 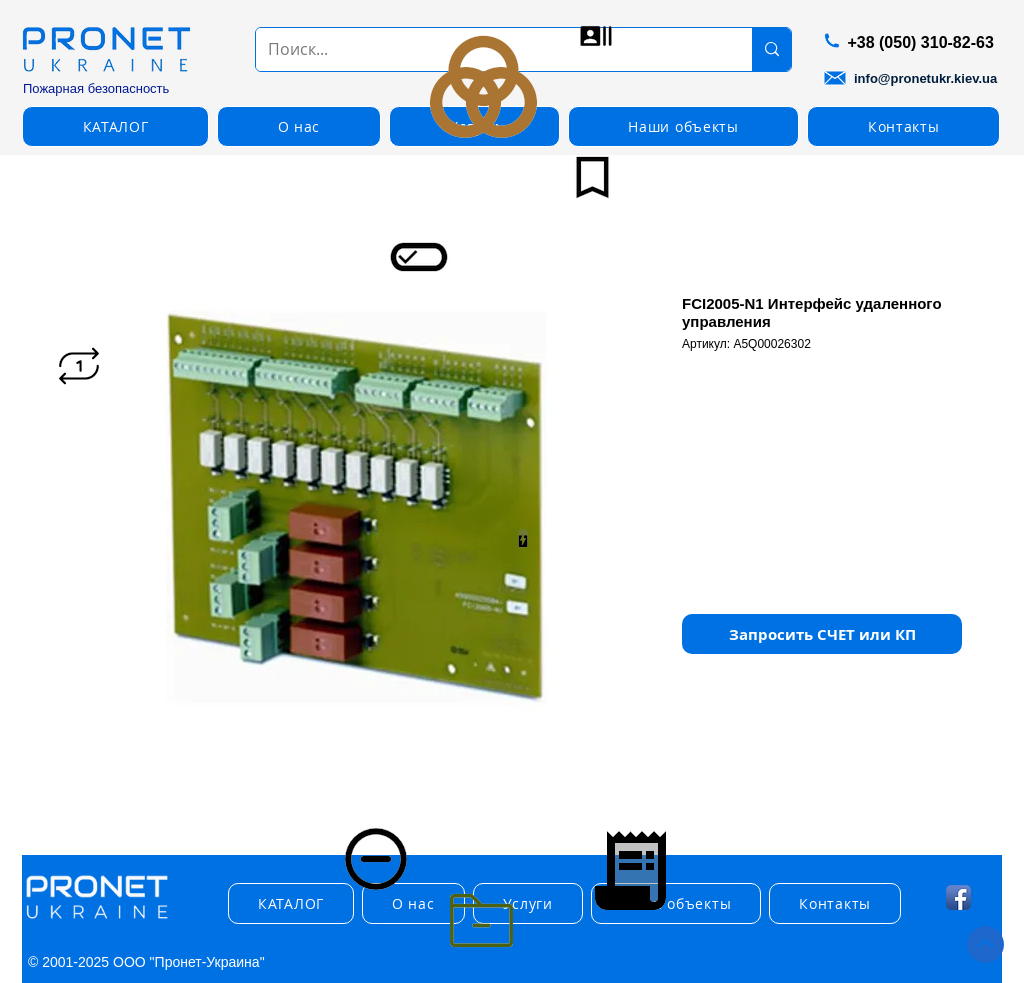 What do you see at coordinates (79, 366) in the screenshot?
I see `repeat current track once` at bounding box center [79, 366].